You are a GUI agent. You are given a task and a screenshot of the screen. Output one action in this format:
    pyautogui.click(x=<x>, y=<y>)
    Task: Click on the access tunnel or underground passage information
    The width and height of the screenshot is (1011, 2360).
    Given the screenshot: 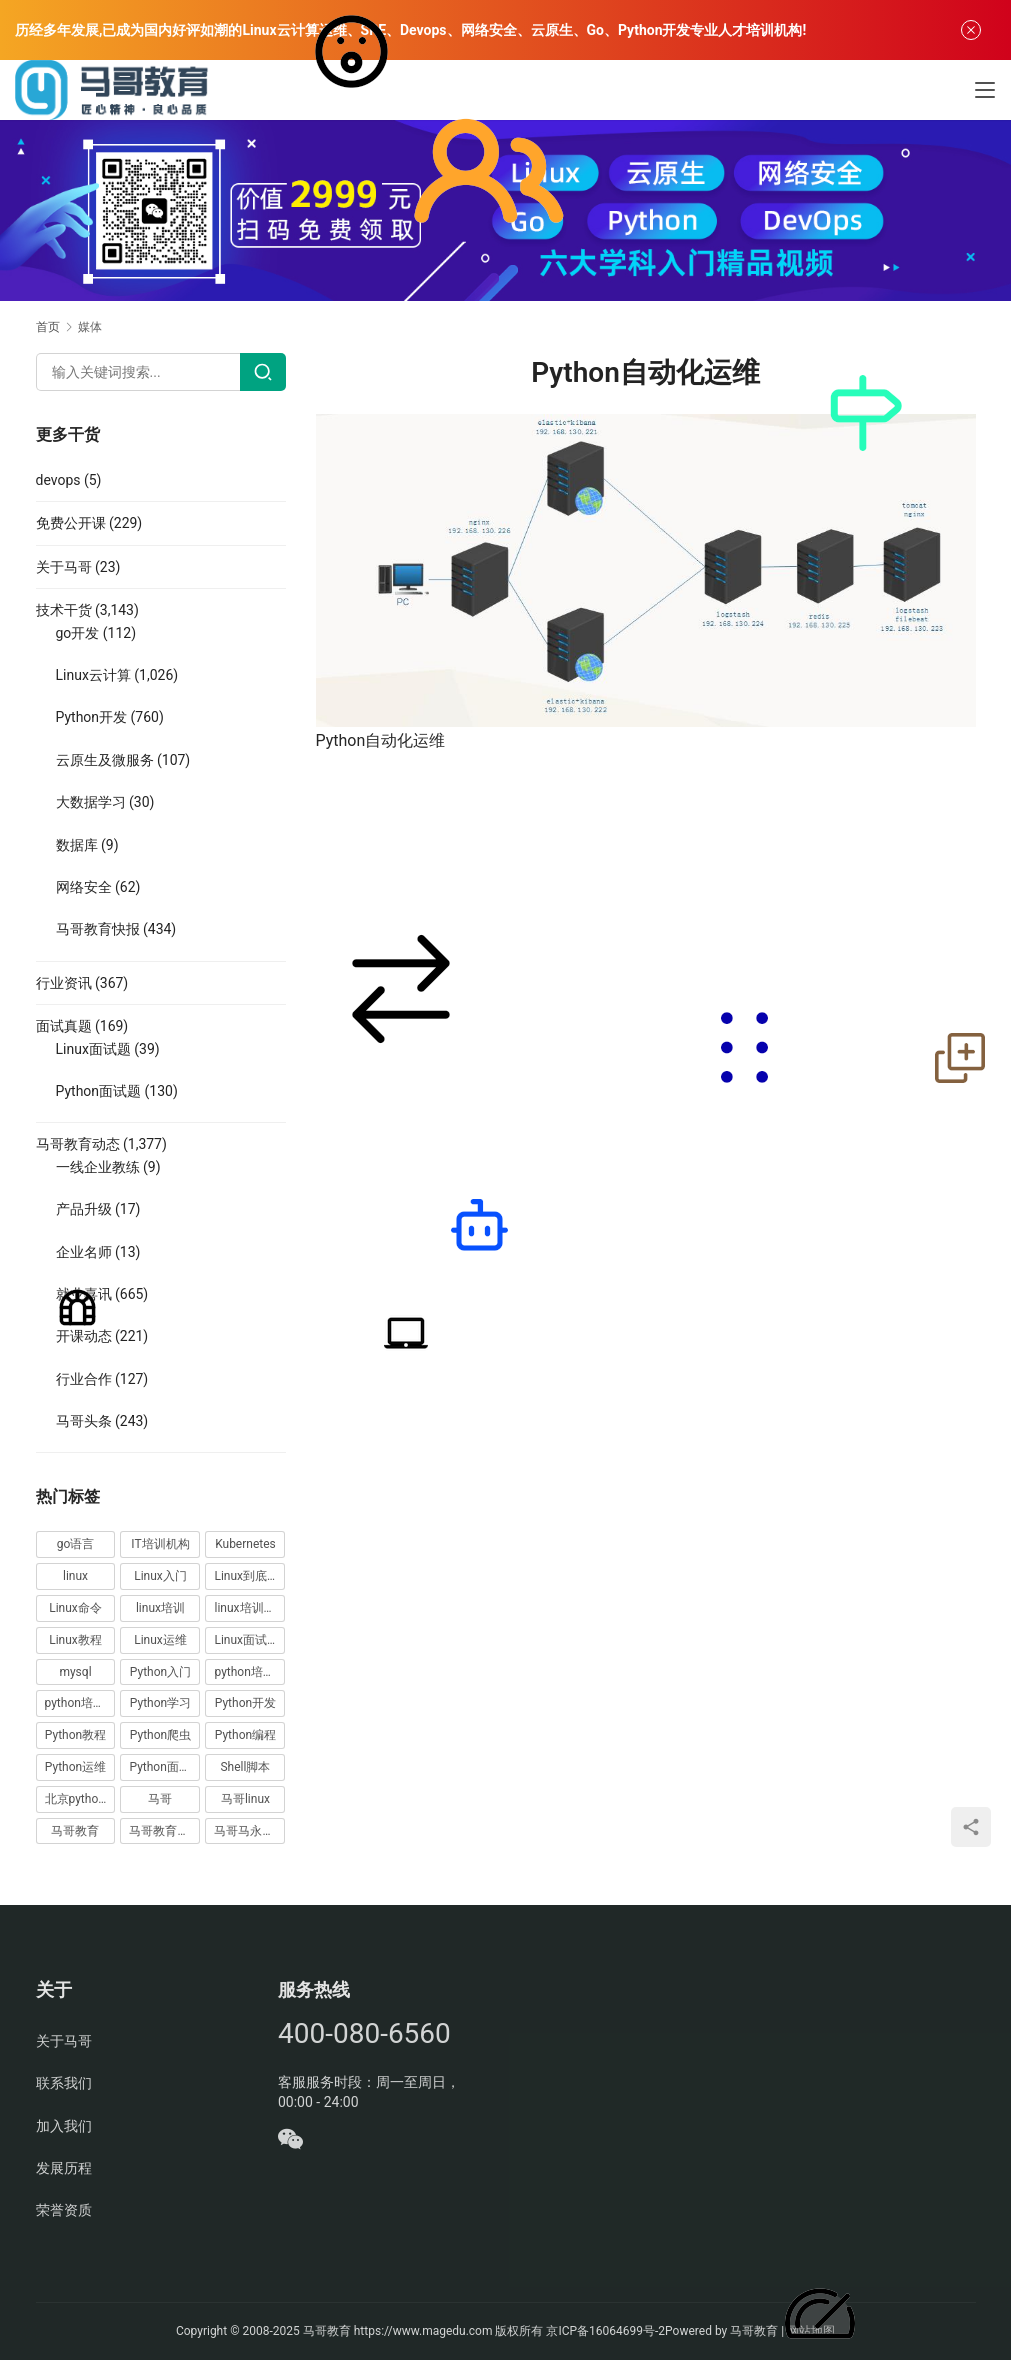 What is the action you would take?
    pyautogui.click(x=77, y=1307)
    